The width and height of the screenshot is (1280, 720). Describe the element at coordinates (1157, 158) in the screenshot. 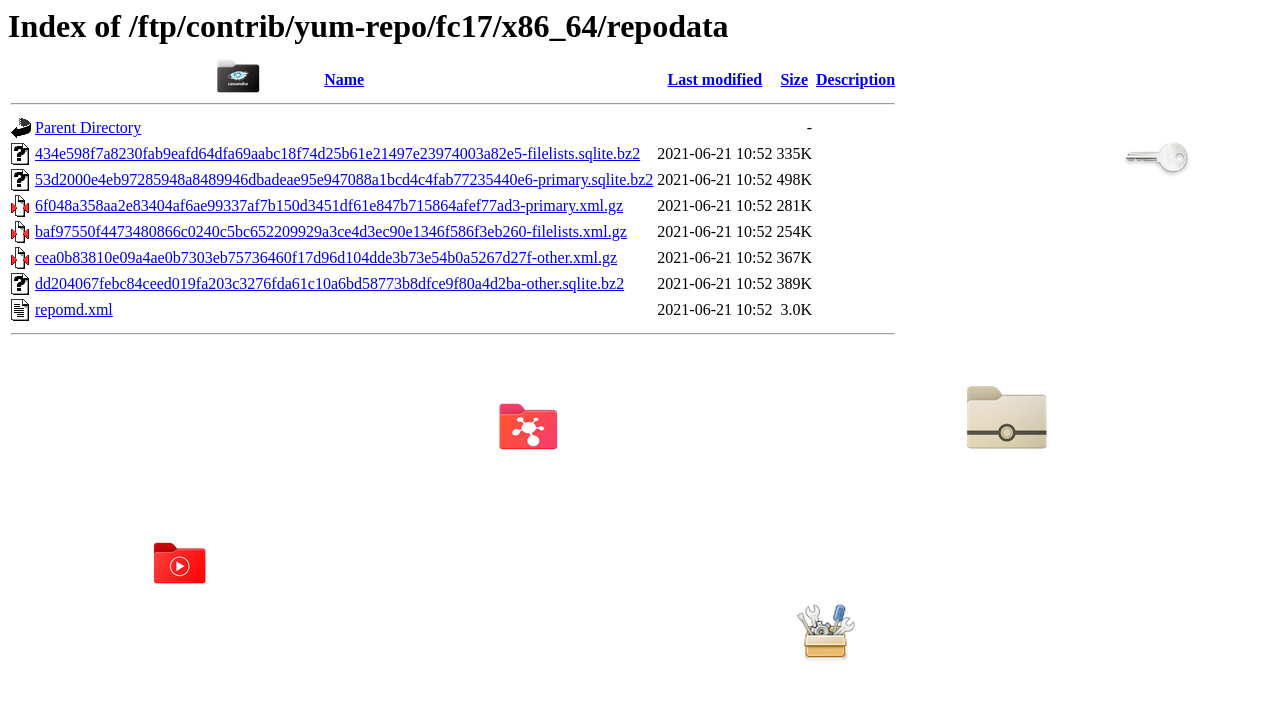

I see `enter password to continue` at that location.